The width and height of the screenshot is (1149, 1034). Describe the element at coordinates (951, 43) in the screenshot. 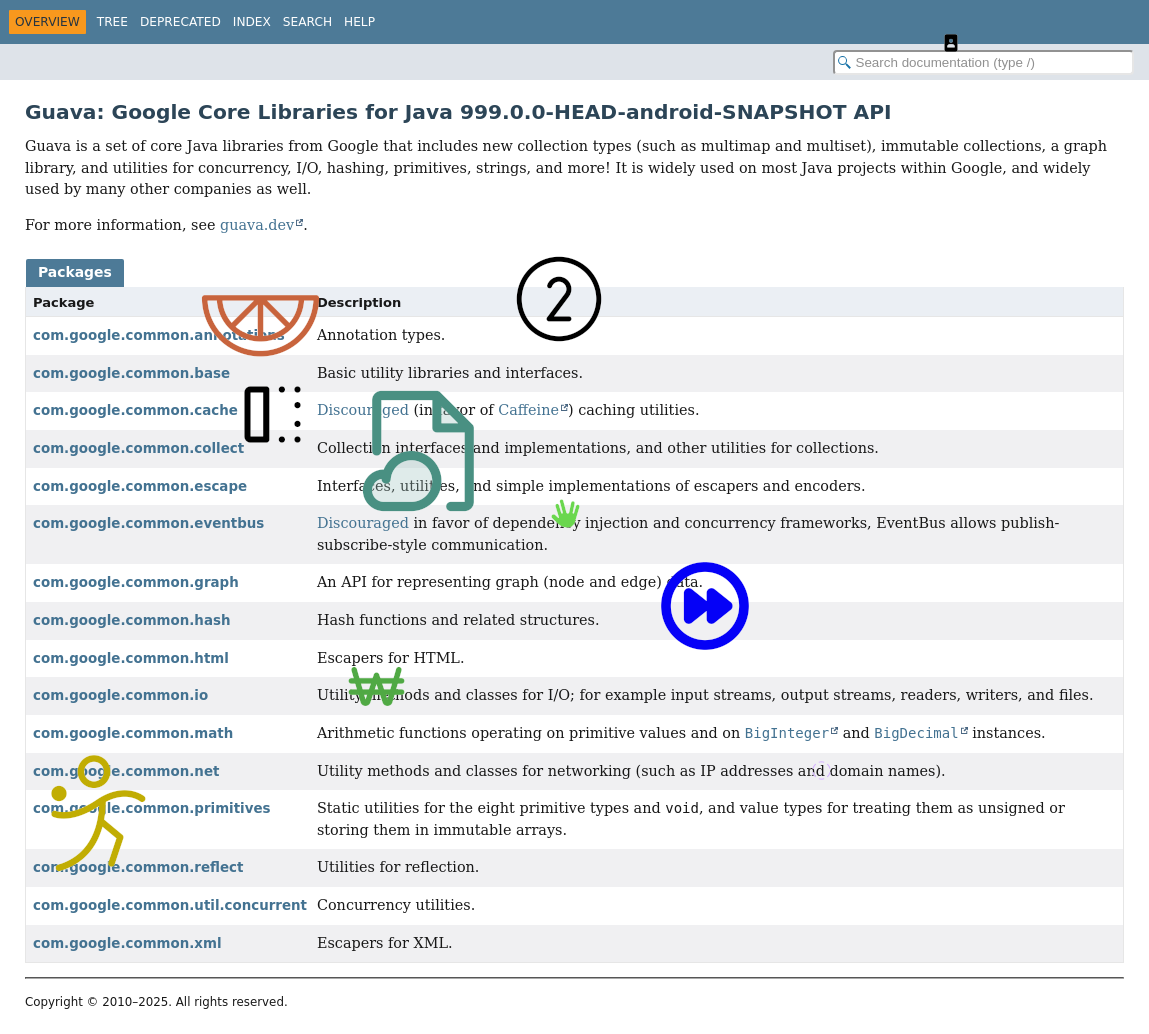

I see `view profile picture or portrait image` at that location.